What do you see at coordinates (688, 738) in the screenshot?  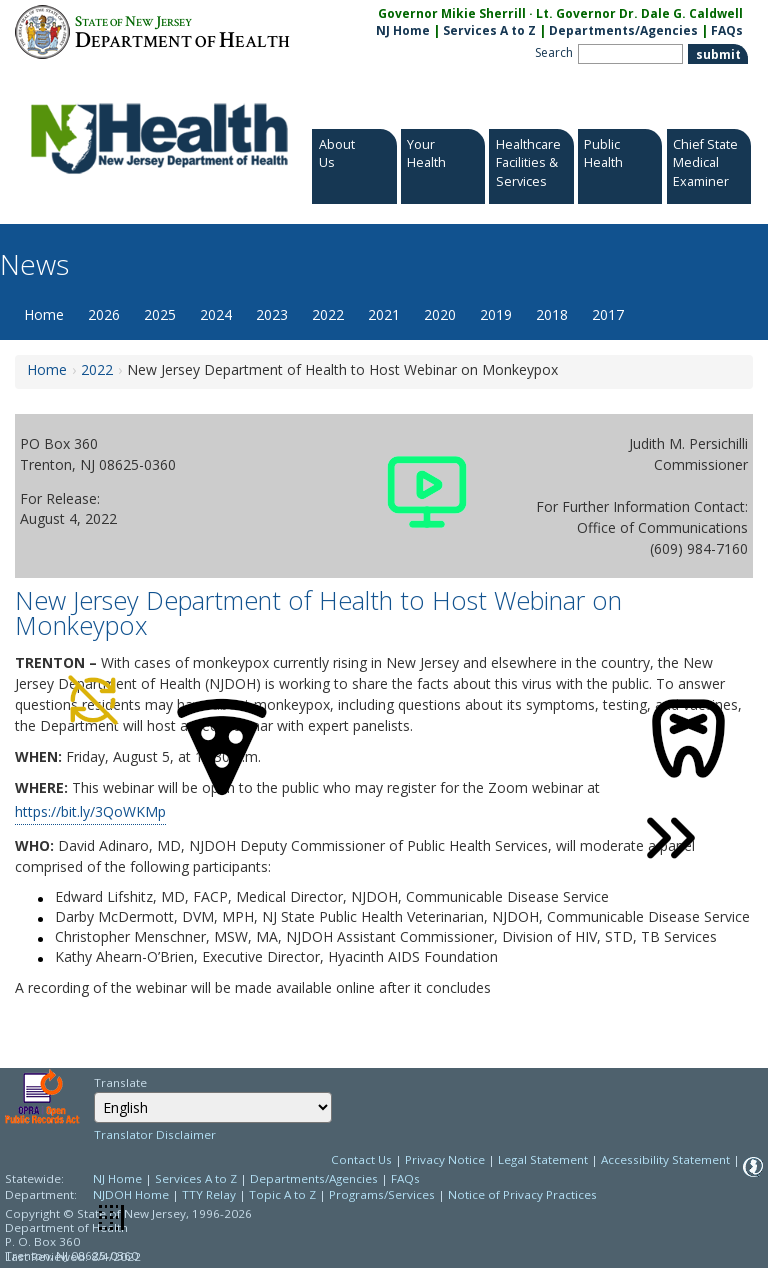 I see `access dental or oral health features` at bounding box center [688, 738].